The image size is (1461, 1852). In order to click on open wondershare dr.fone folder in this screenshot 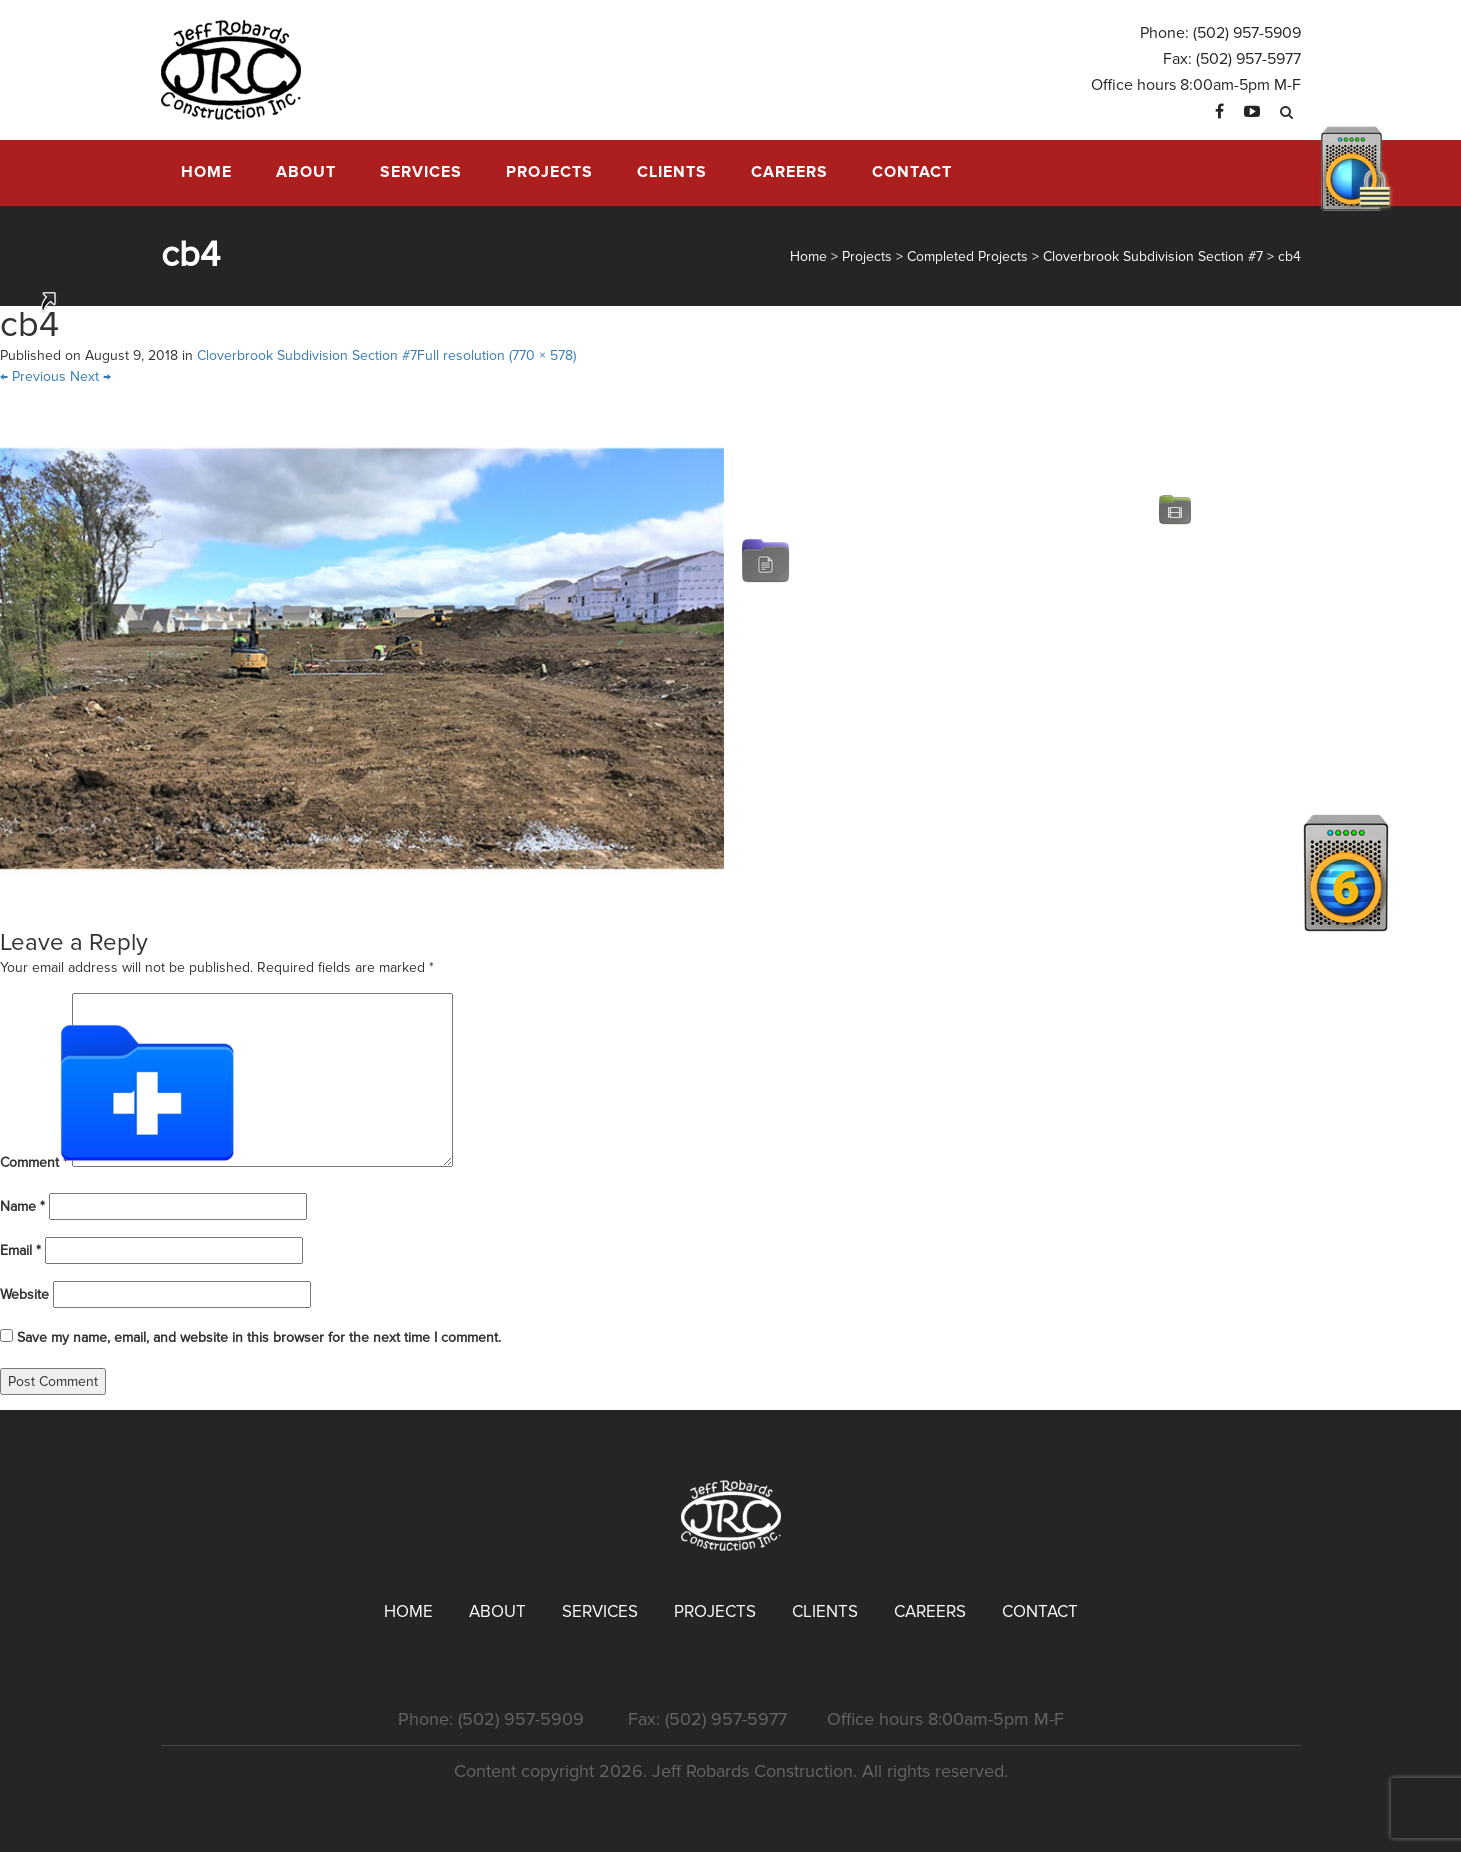, I will do `click(146, 1097)`.